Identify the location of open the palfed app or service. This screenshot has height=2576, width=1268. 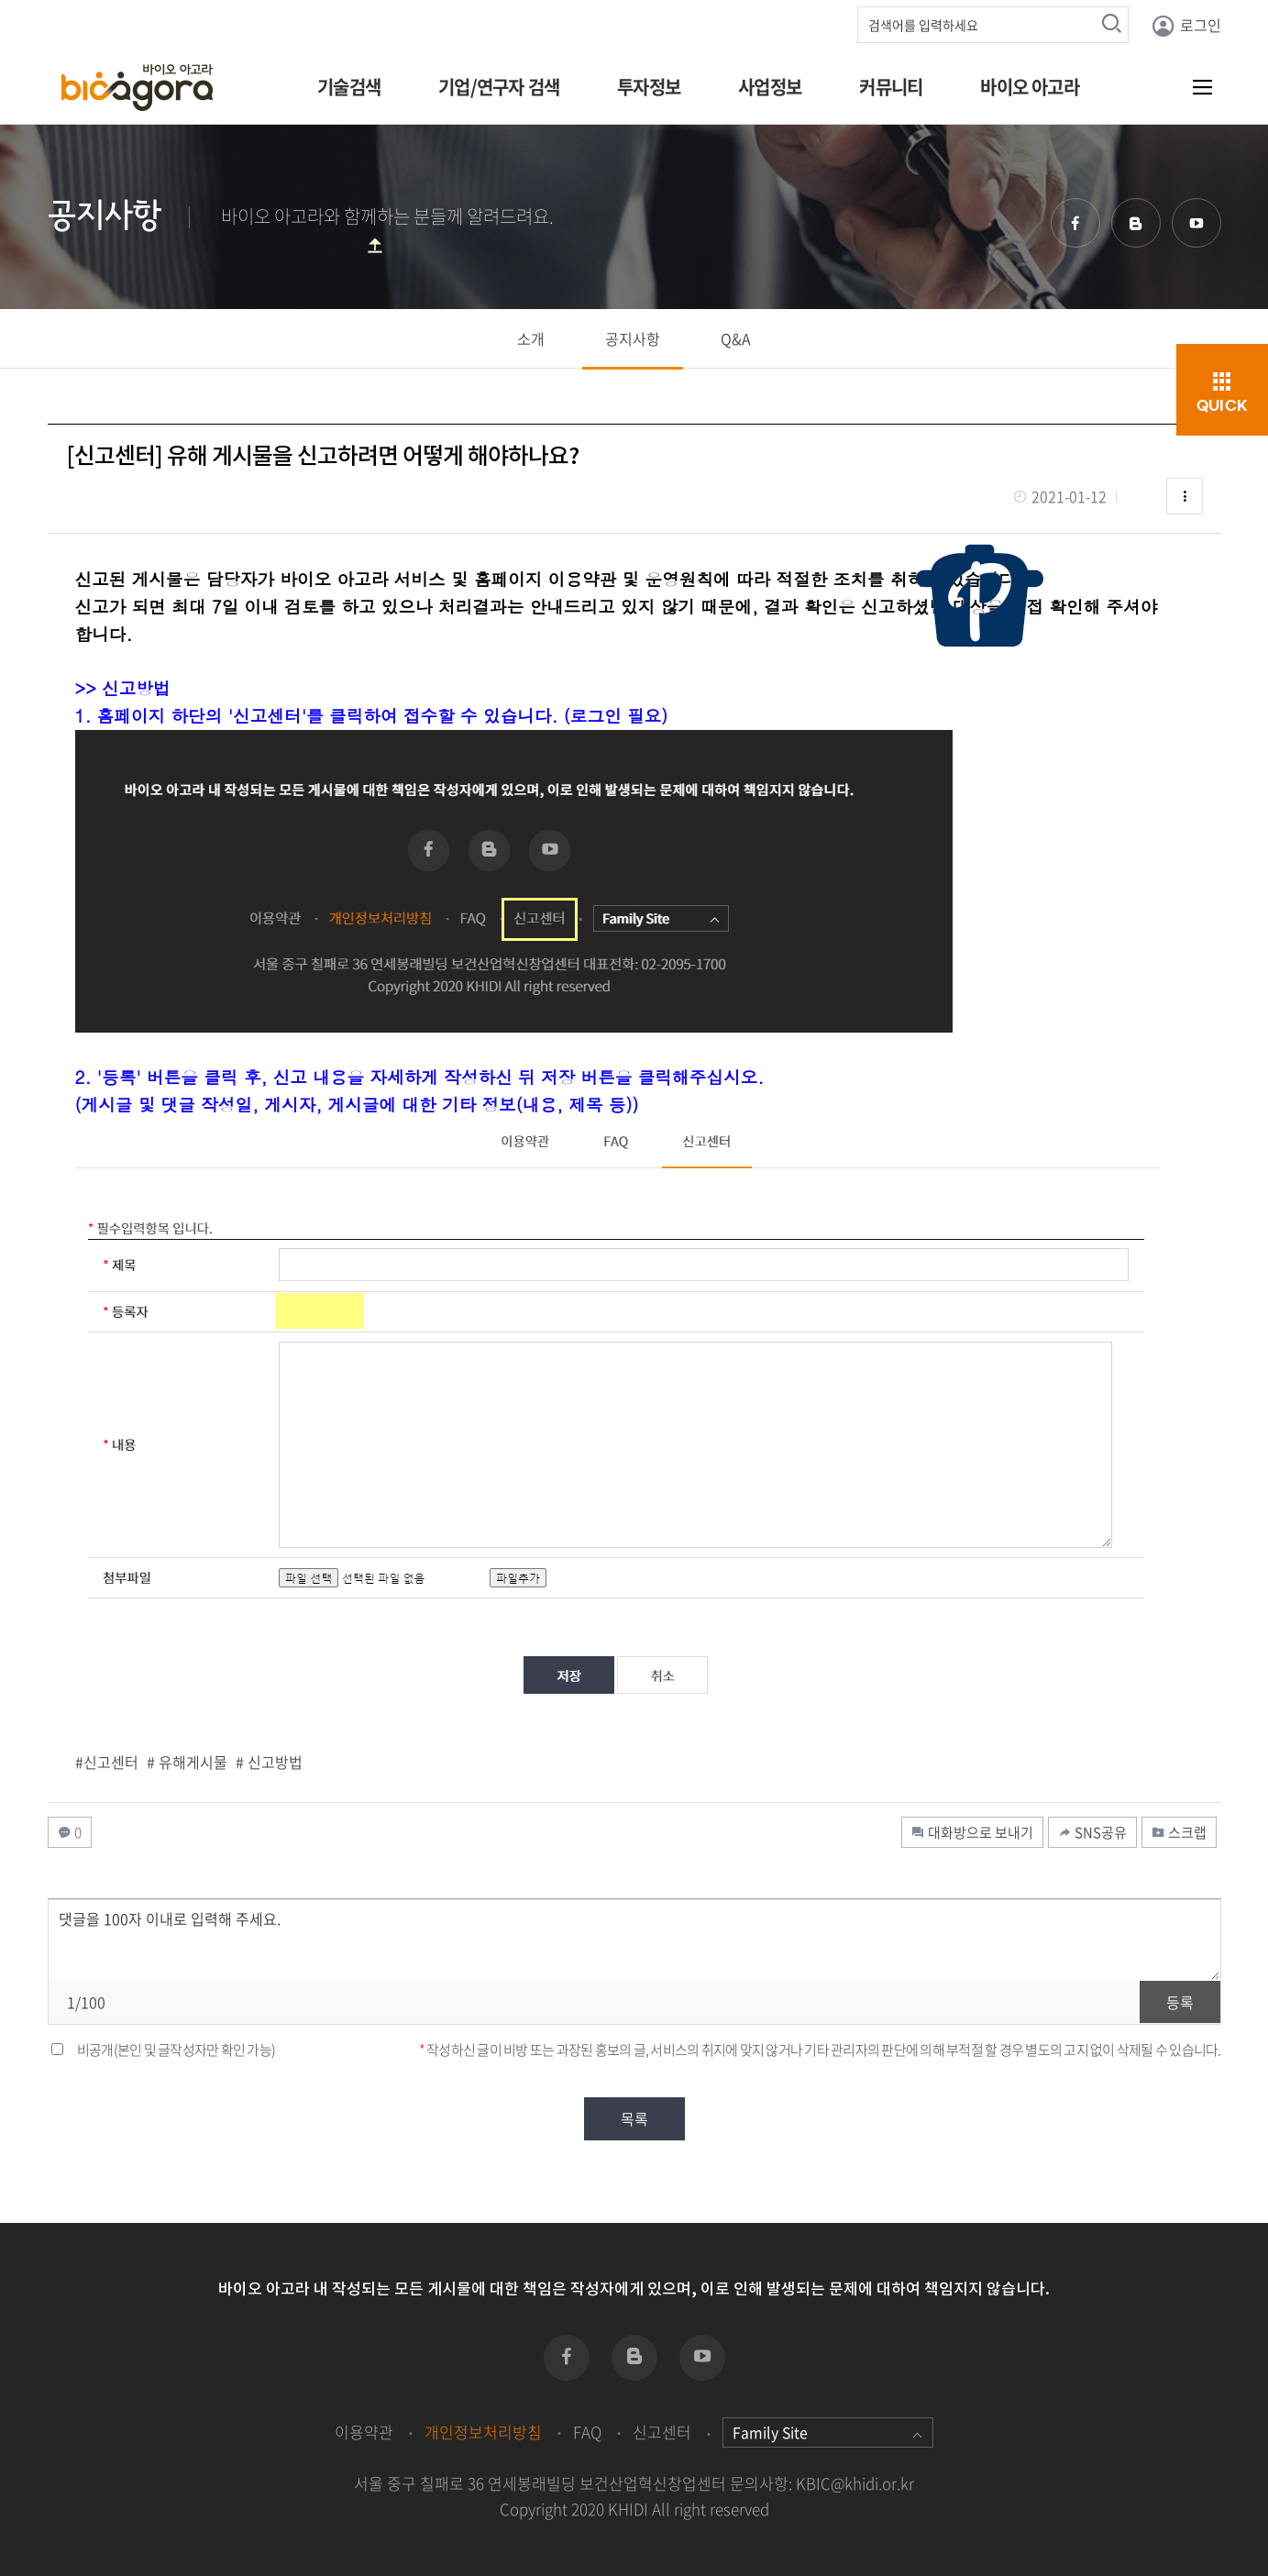
(979, 595).